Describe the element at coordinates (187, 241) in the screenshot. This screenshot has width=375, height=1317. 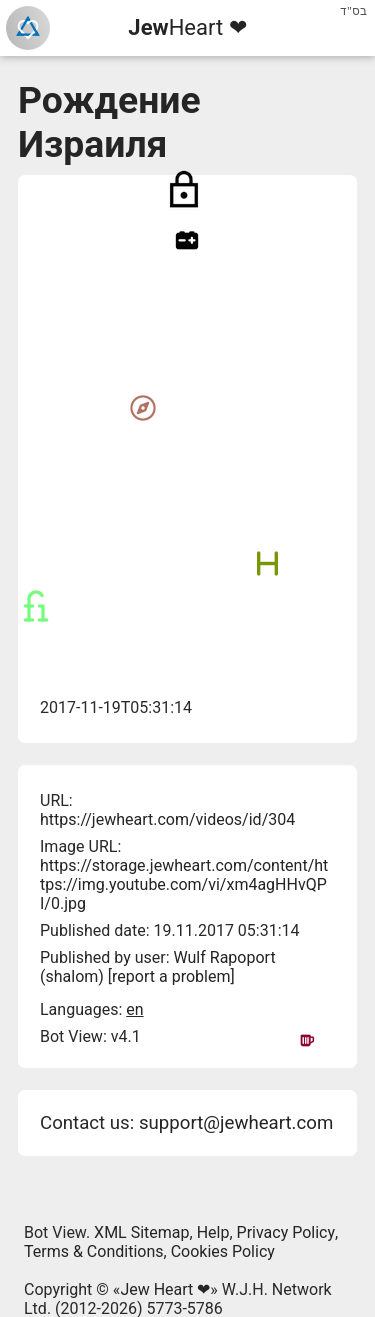
I see `check vehicle battery status` at that location.